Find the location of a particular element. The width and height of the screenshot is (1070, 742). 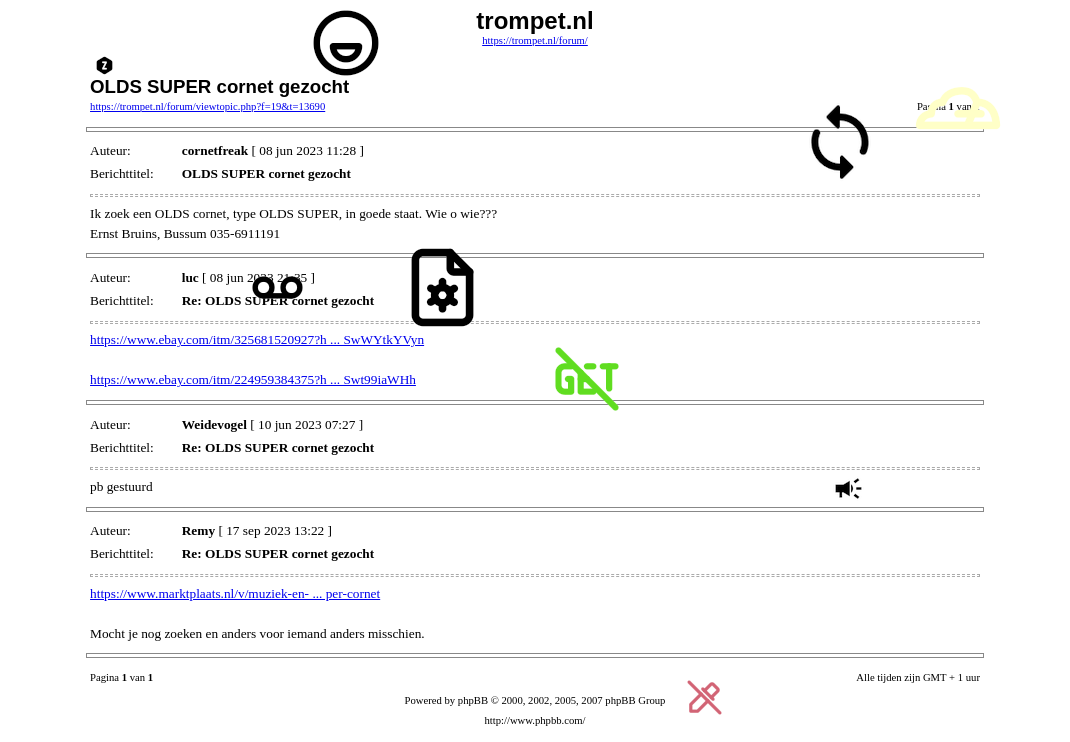

access file settings or preferences is located at coordinates (442, 287).